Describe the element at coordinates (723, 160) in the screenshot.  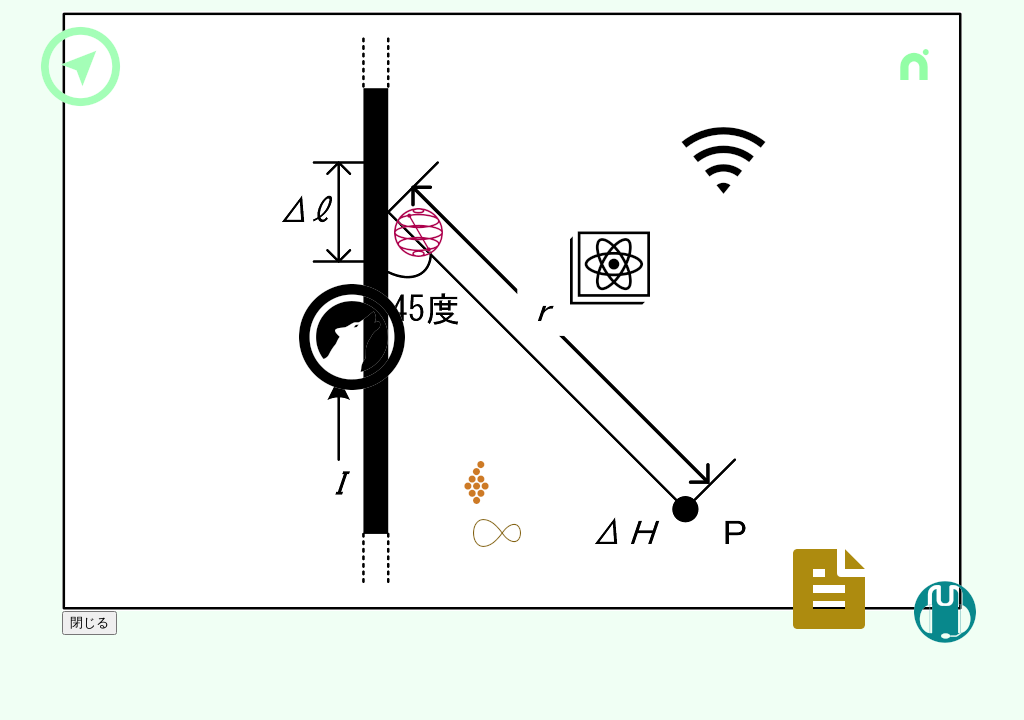
I see `indicates wireless network connection status` at that location.